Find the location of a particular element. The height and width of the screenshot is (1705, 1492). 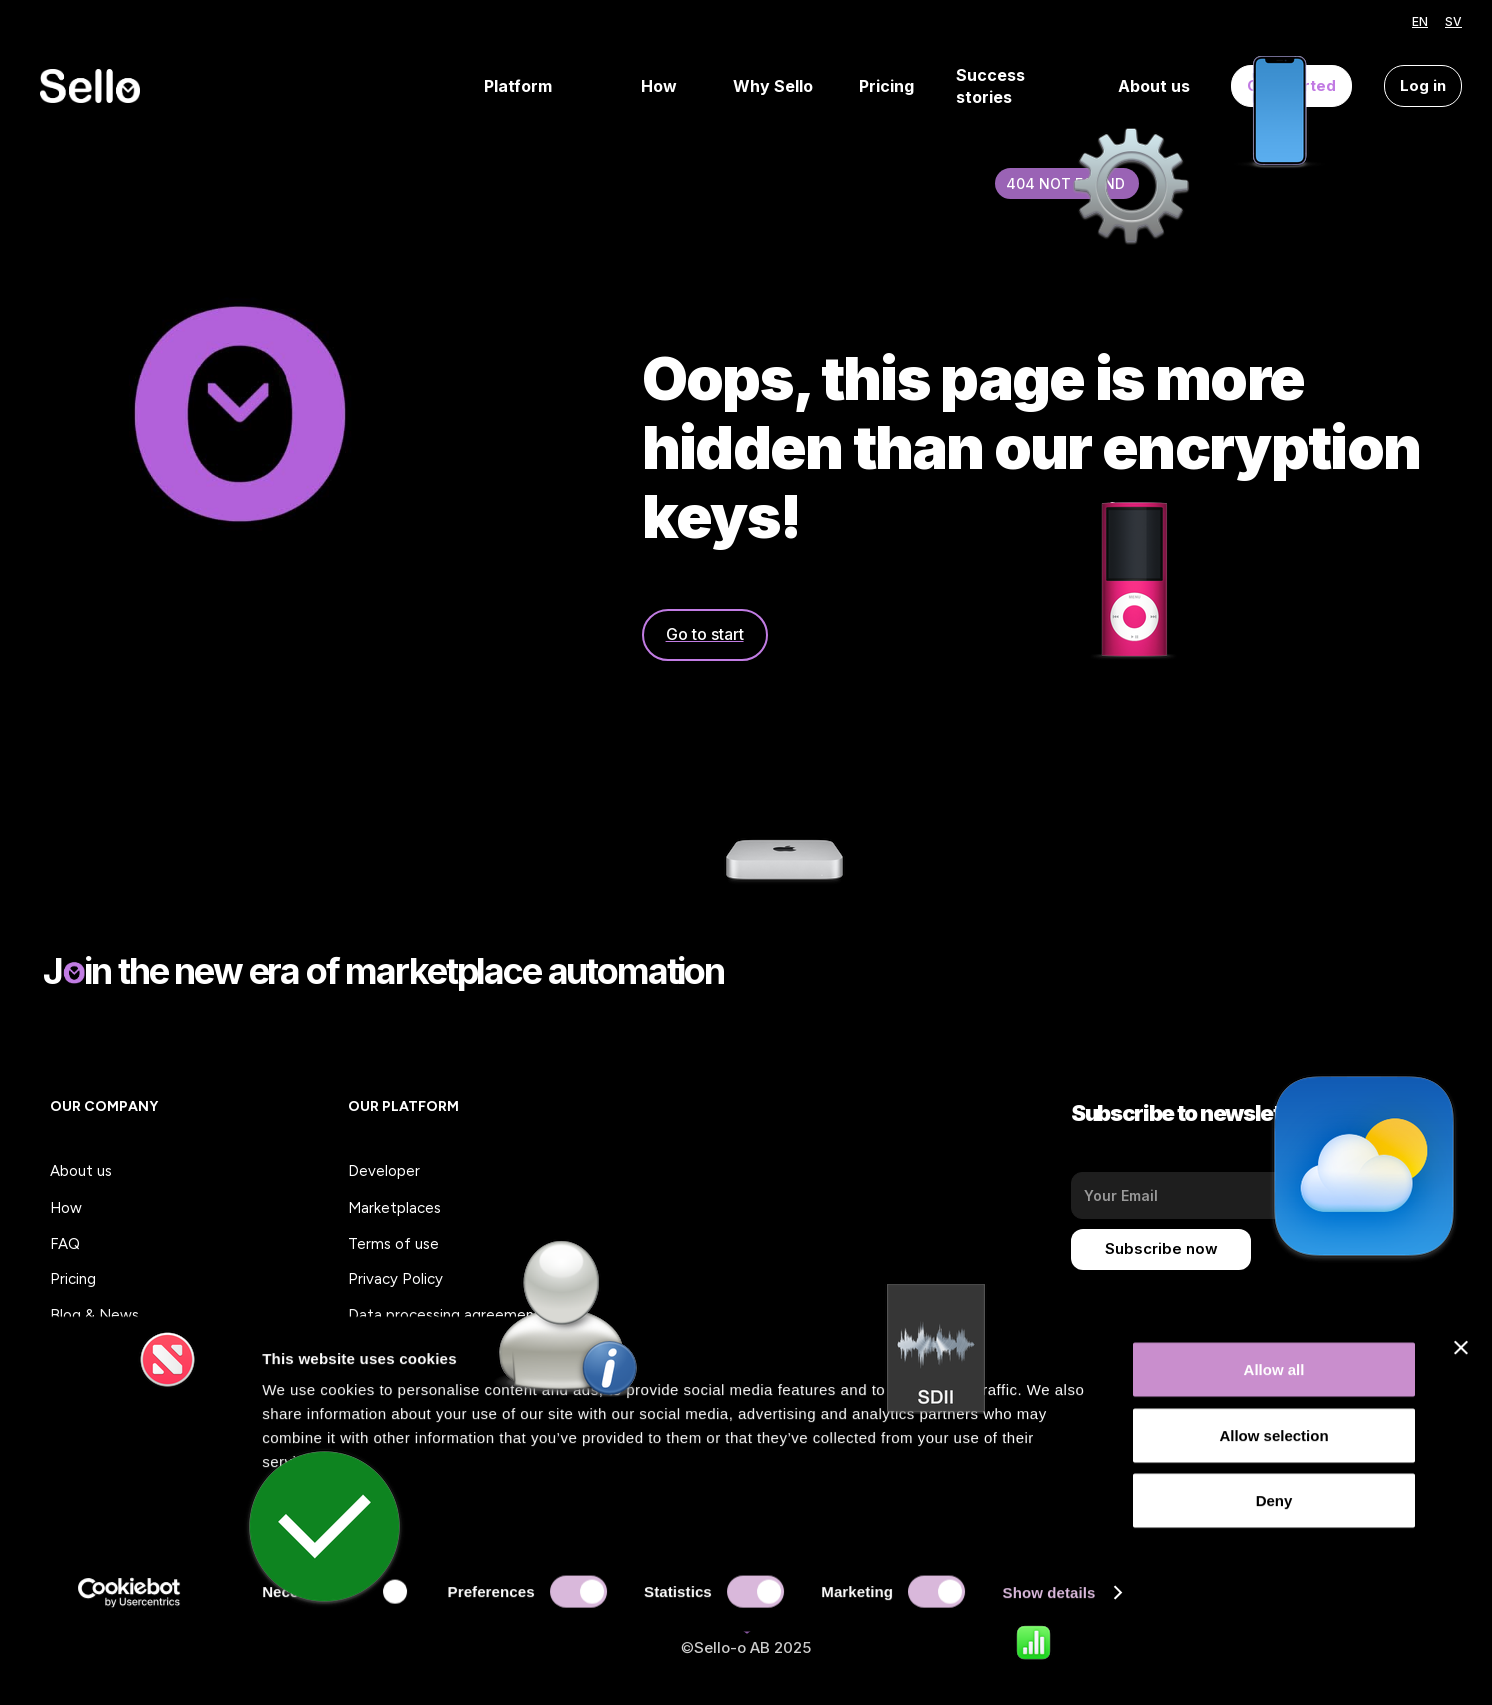

open Numbers spreadsheet app is located at coordinates (1033, 1642).